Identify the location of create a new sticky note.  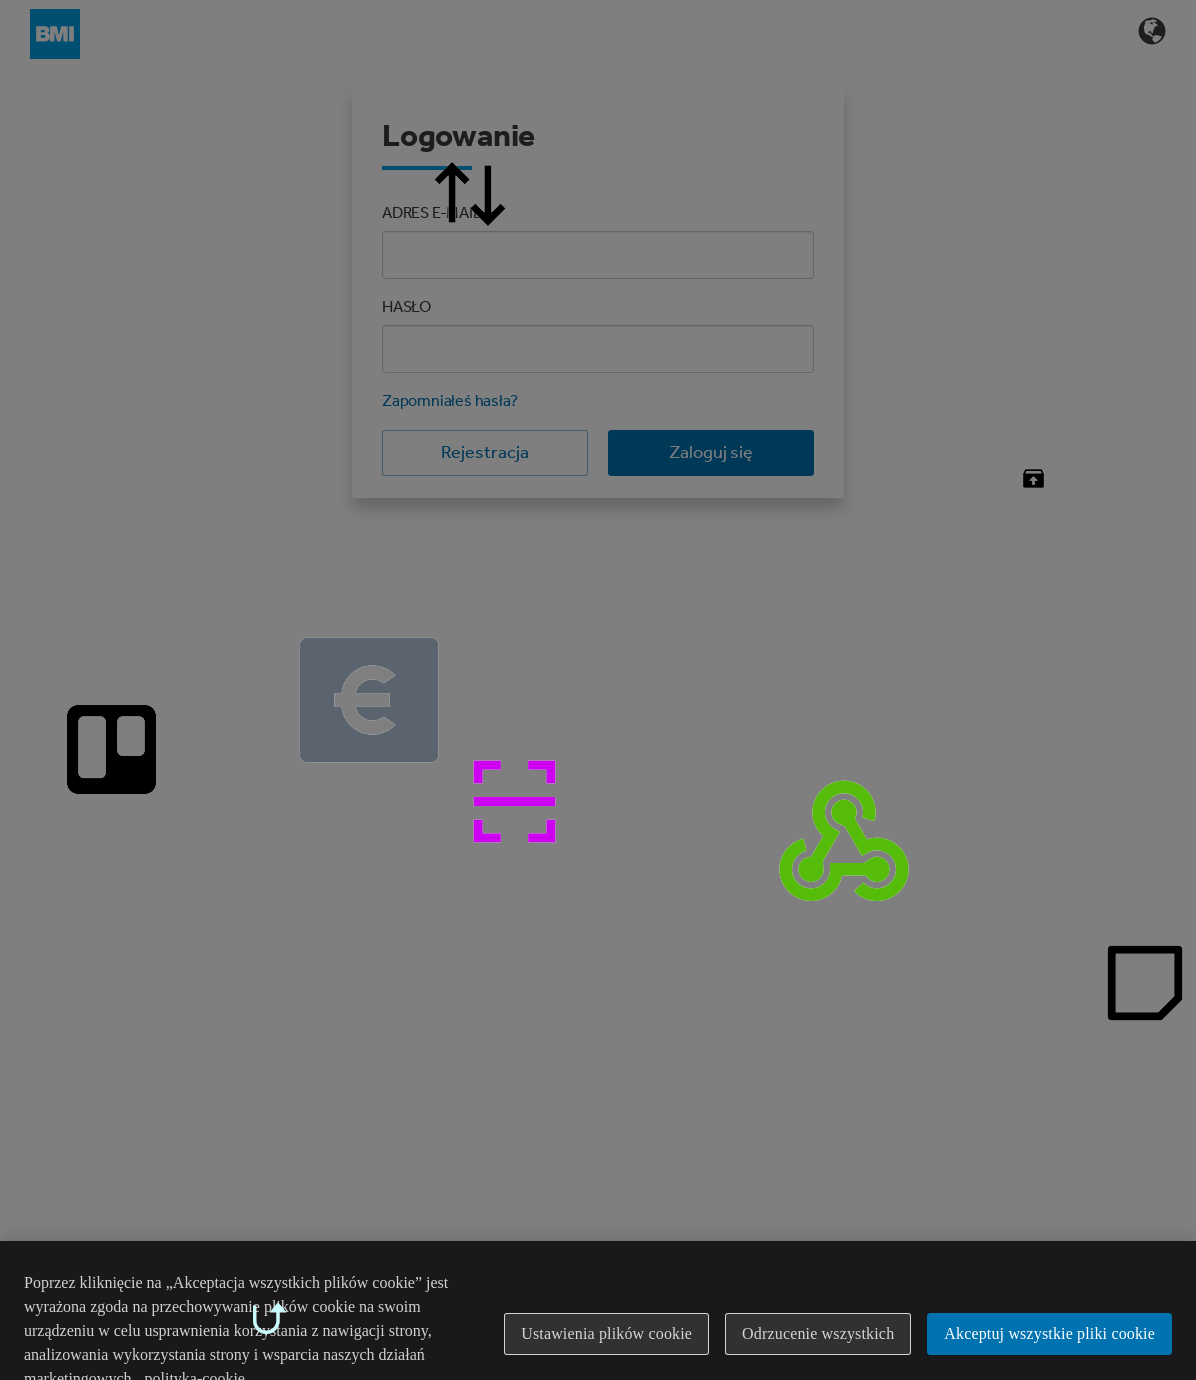
(1145, 983).